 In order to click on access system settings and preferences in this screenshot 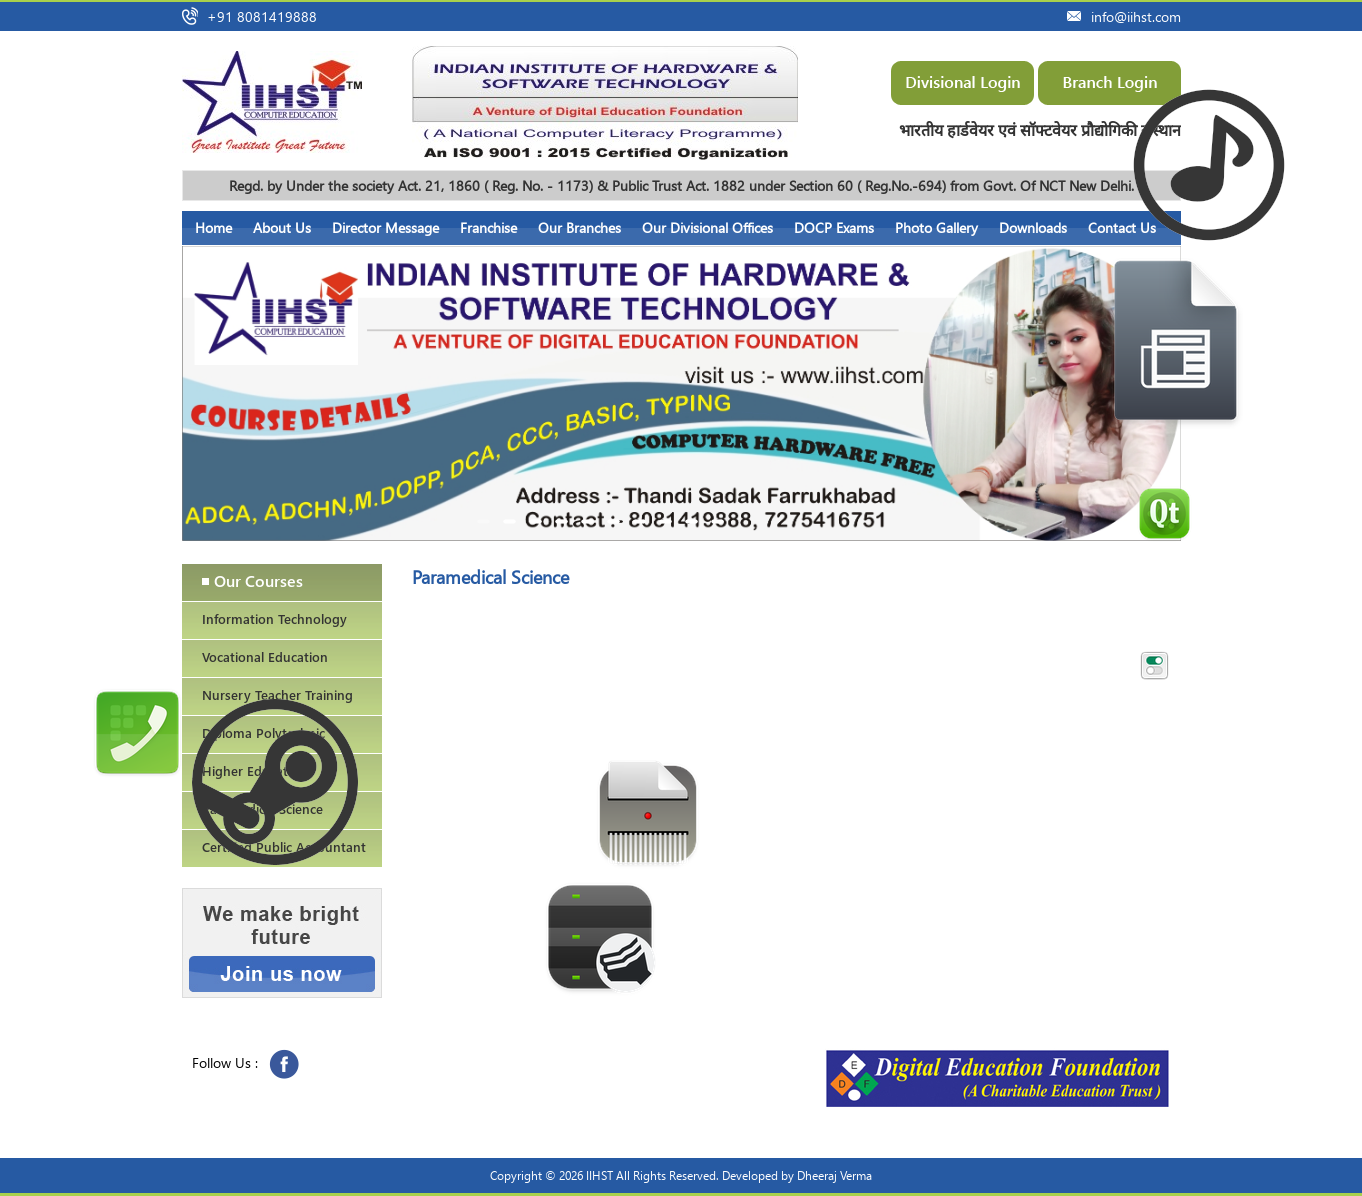, I will do `click(1154, 665)`.